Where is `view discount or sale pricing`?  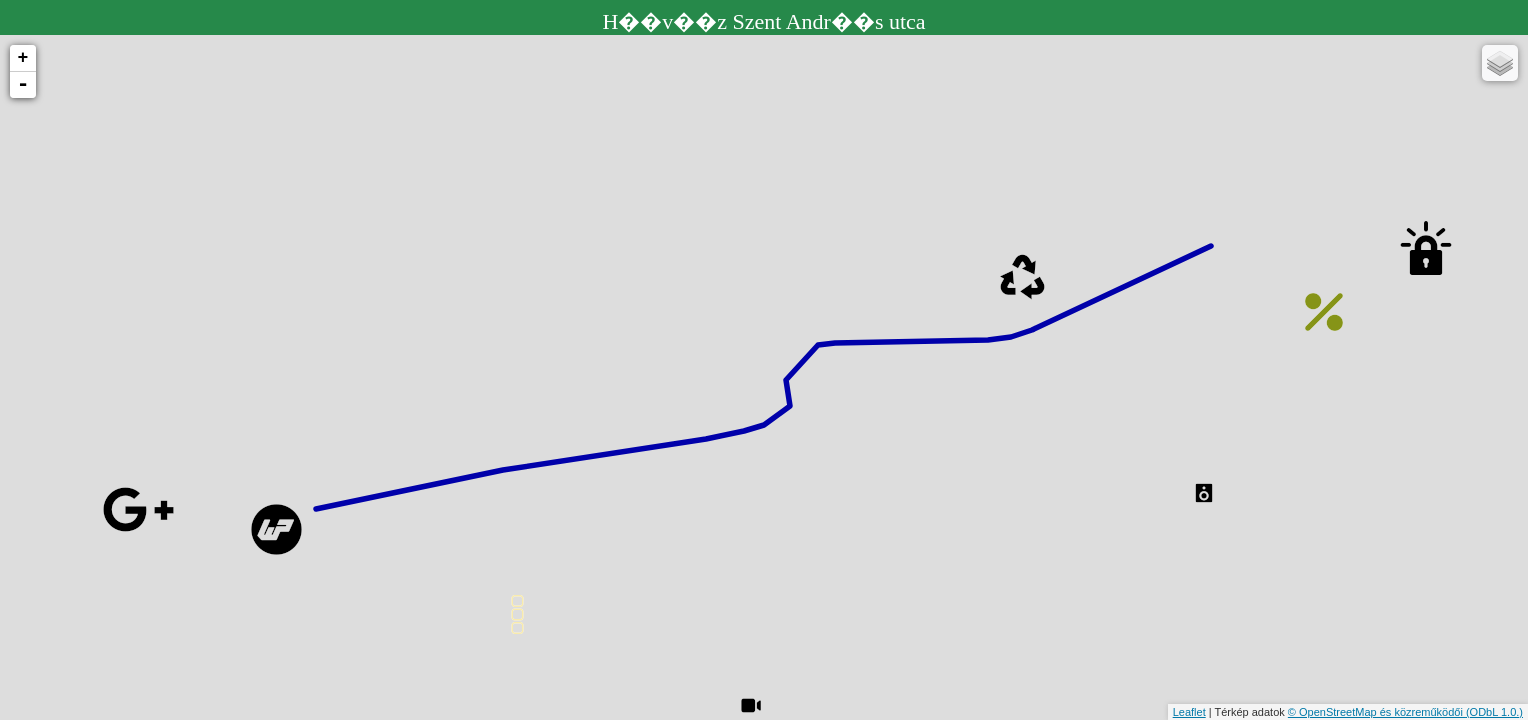 view discount or sale pricing is located at coordinates (1324, 312).